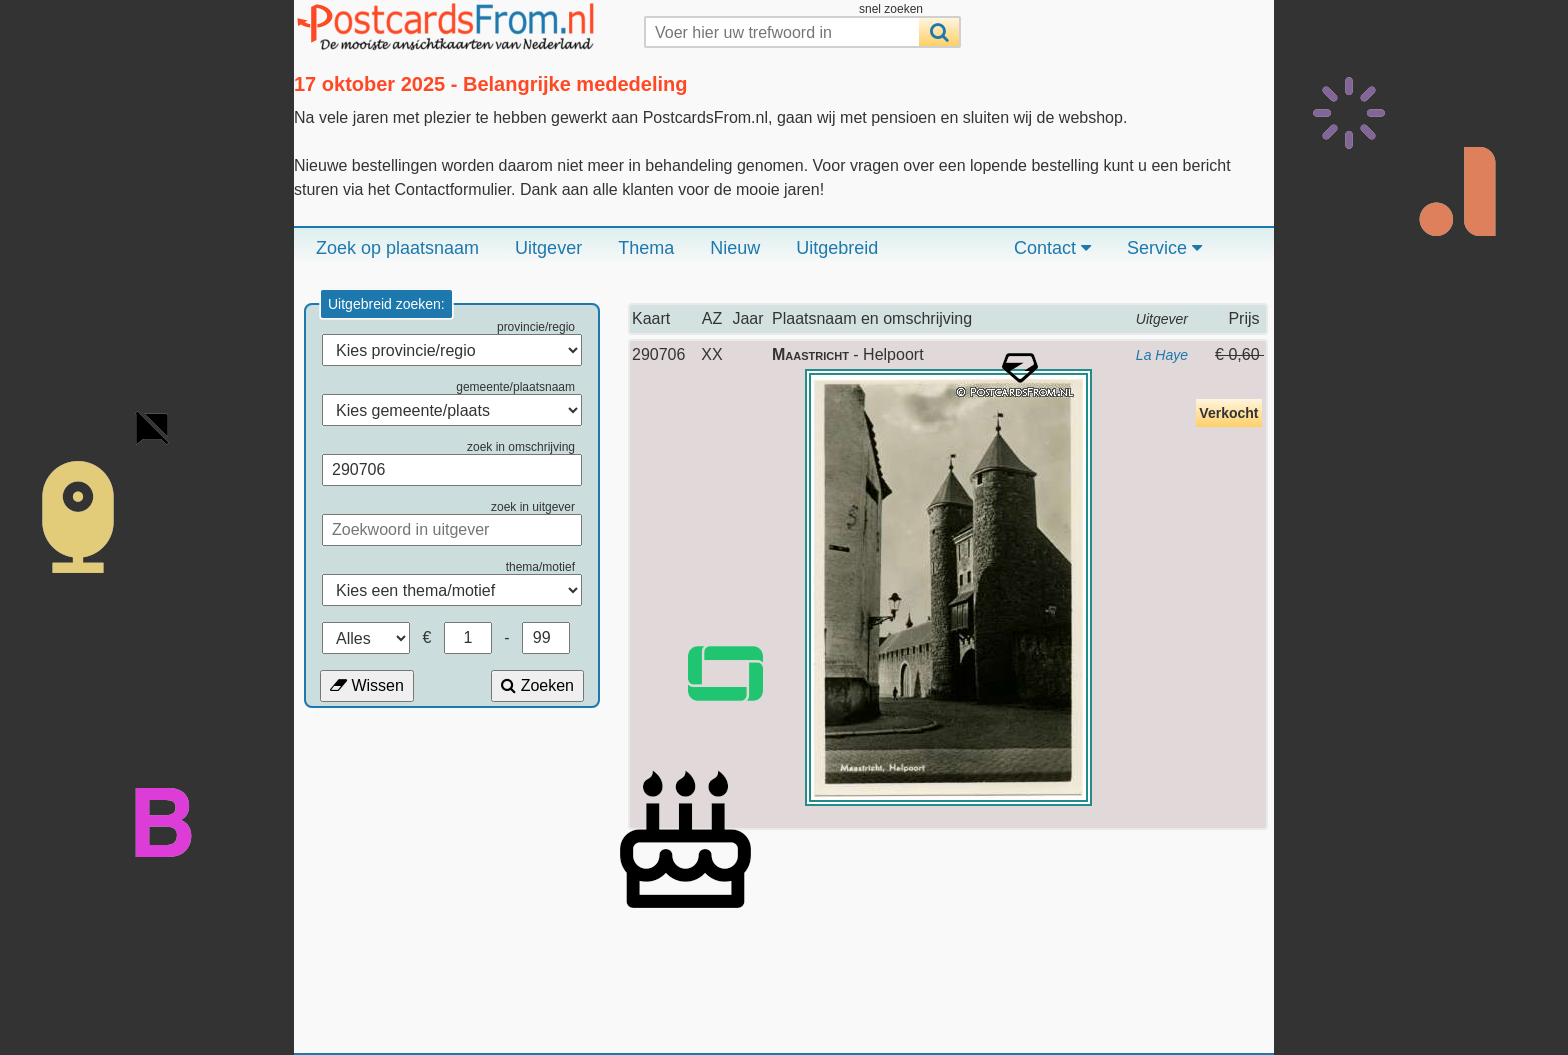 This screenshot has height=1055, width=1568. I want to click on enable webcam or video camera, so click(78, 517).